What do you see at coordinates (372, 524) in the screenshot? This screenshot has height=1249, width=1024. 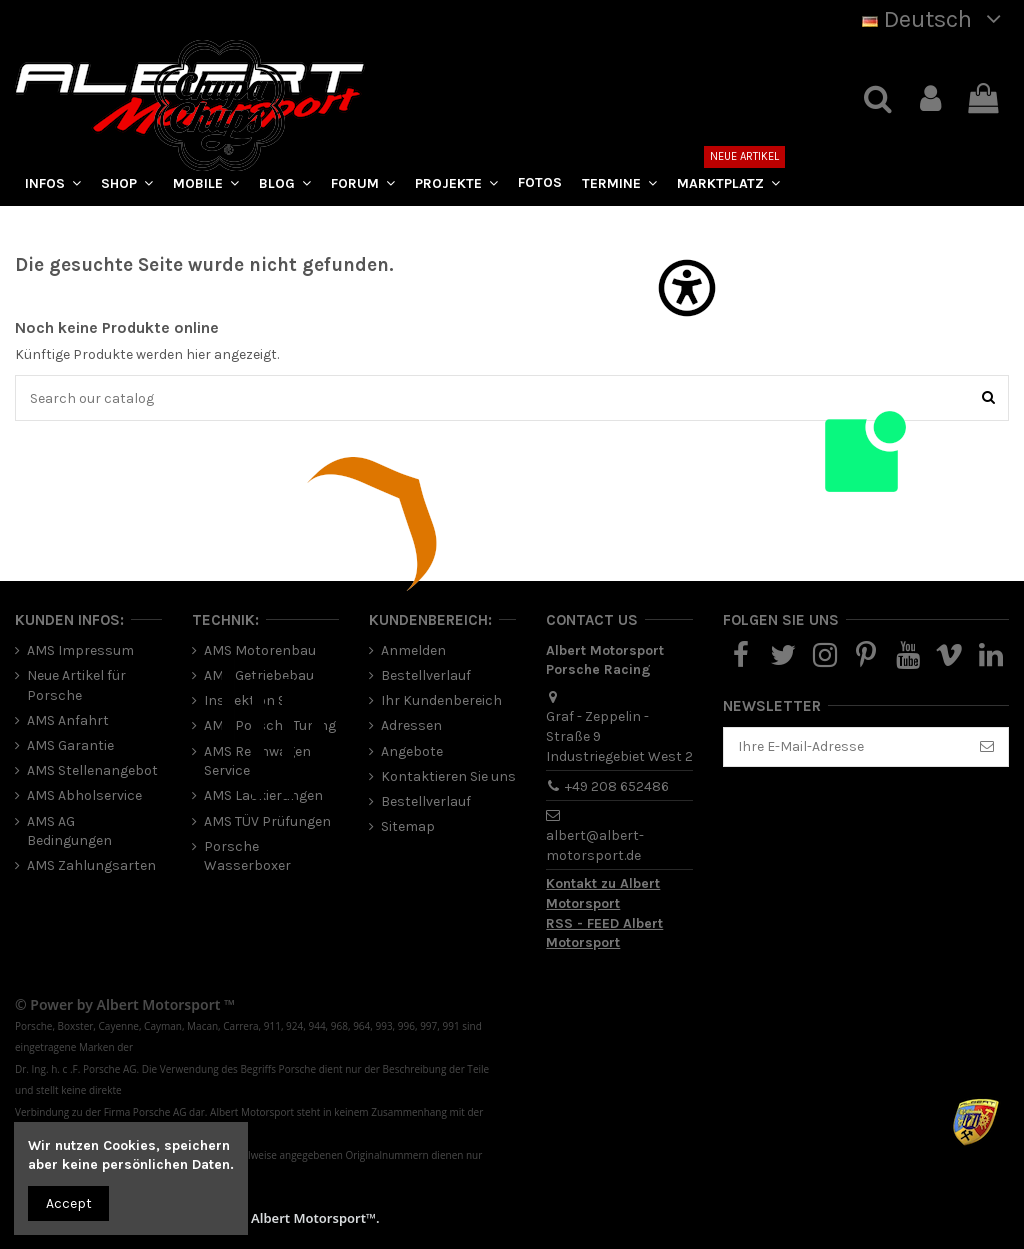 I see `Air India airline app or website` at bounding box center [372, 524].